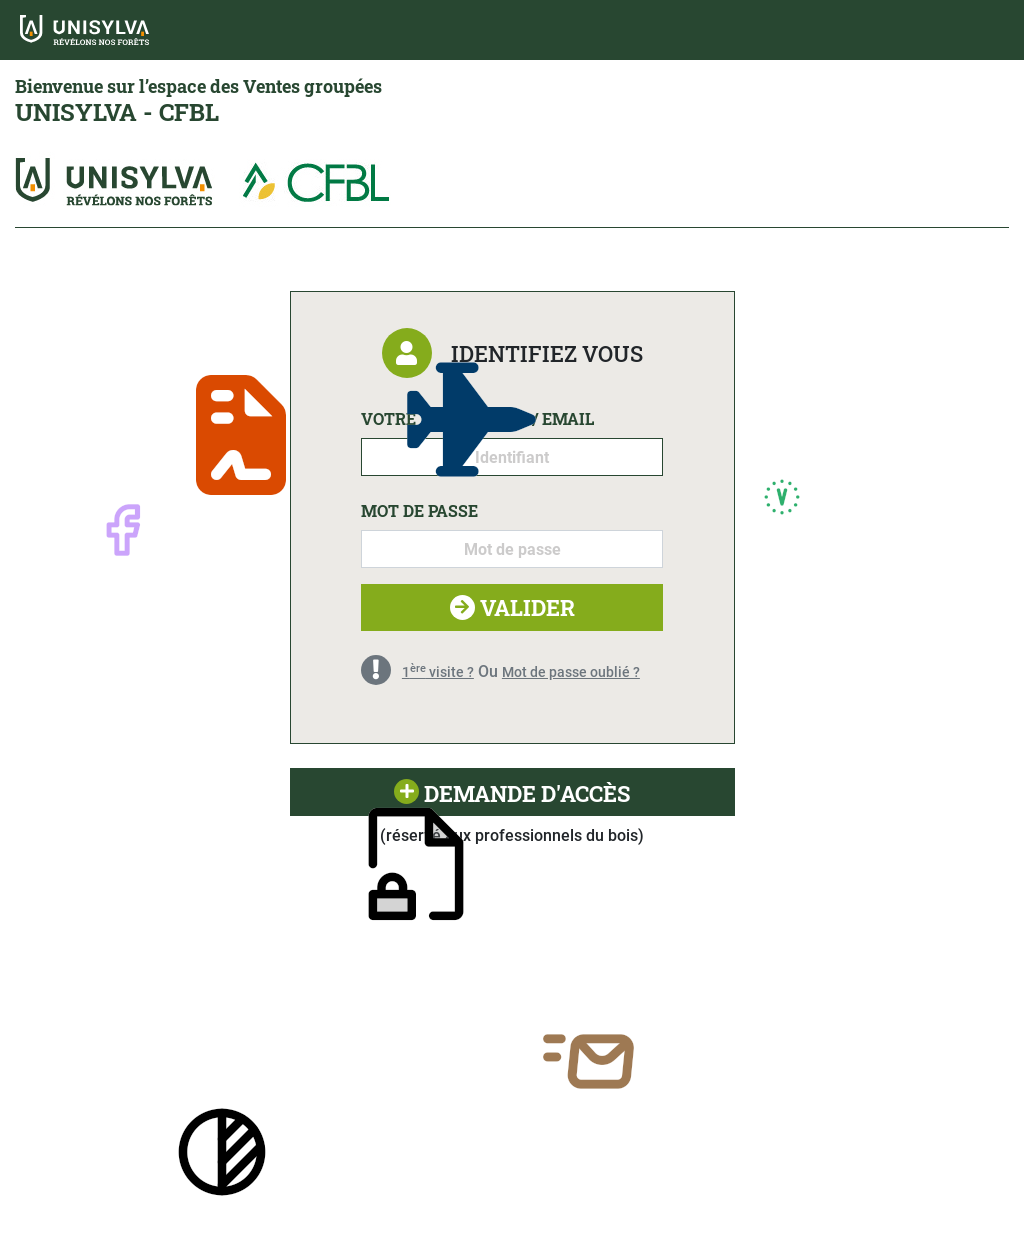  What do you see at coordinates (222, 1152) in the screenshot?
I see `adjust screen brightness settings` at bounding box center [222, 1152].